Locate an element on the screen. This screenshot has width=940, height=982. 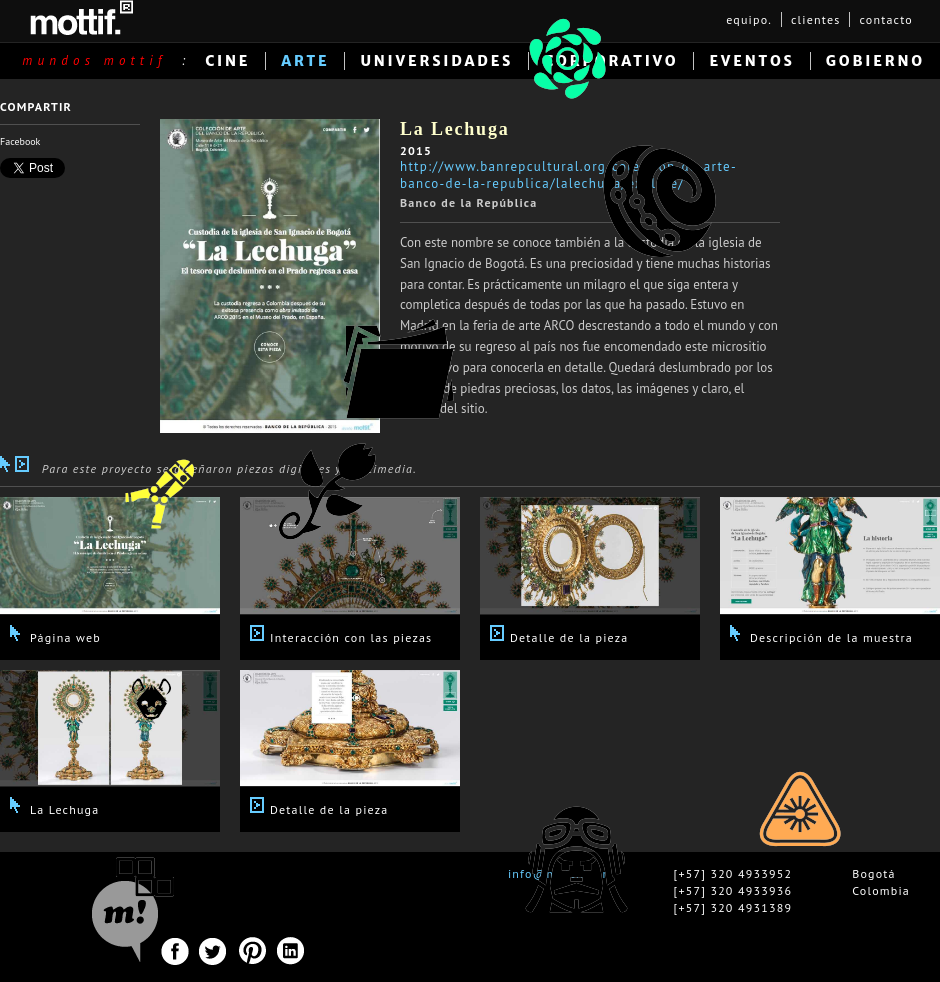
indicates a closed or dormant plant in a gardening game is located at coordinates (327, 492).